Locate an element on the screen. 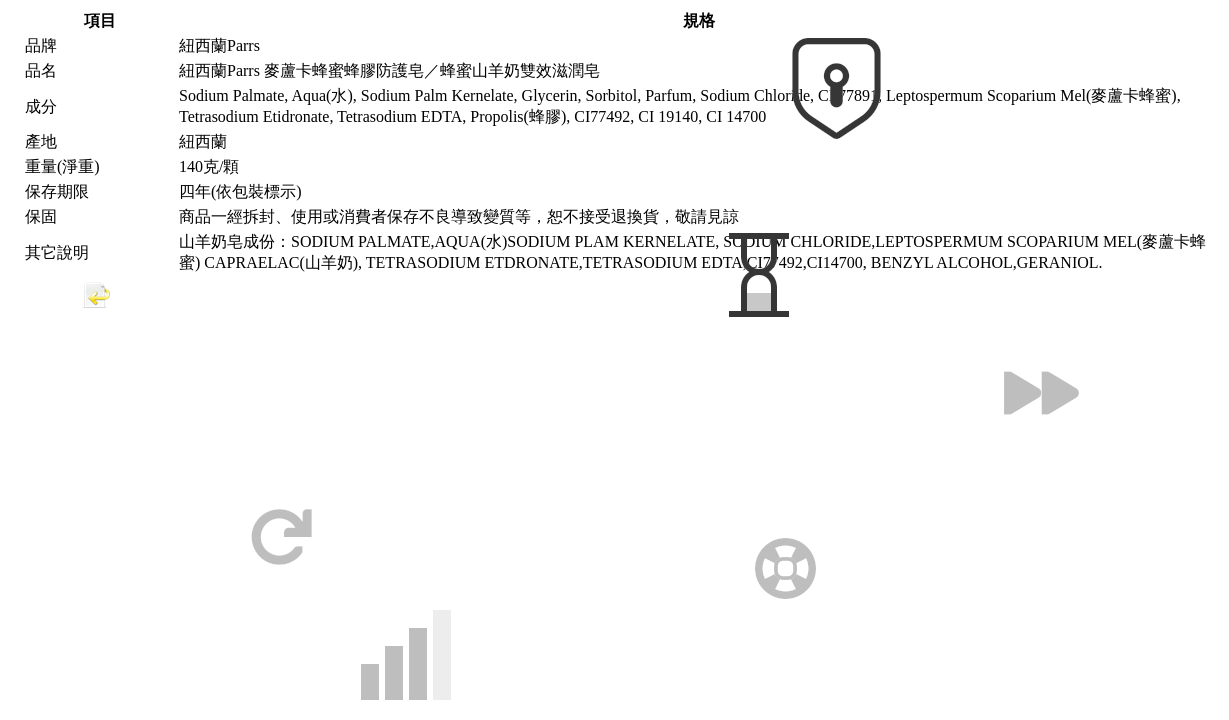 This screenshot has height=720, width=1229. skip forward in media playback is located at coordinates (1042, 393).